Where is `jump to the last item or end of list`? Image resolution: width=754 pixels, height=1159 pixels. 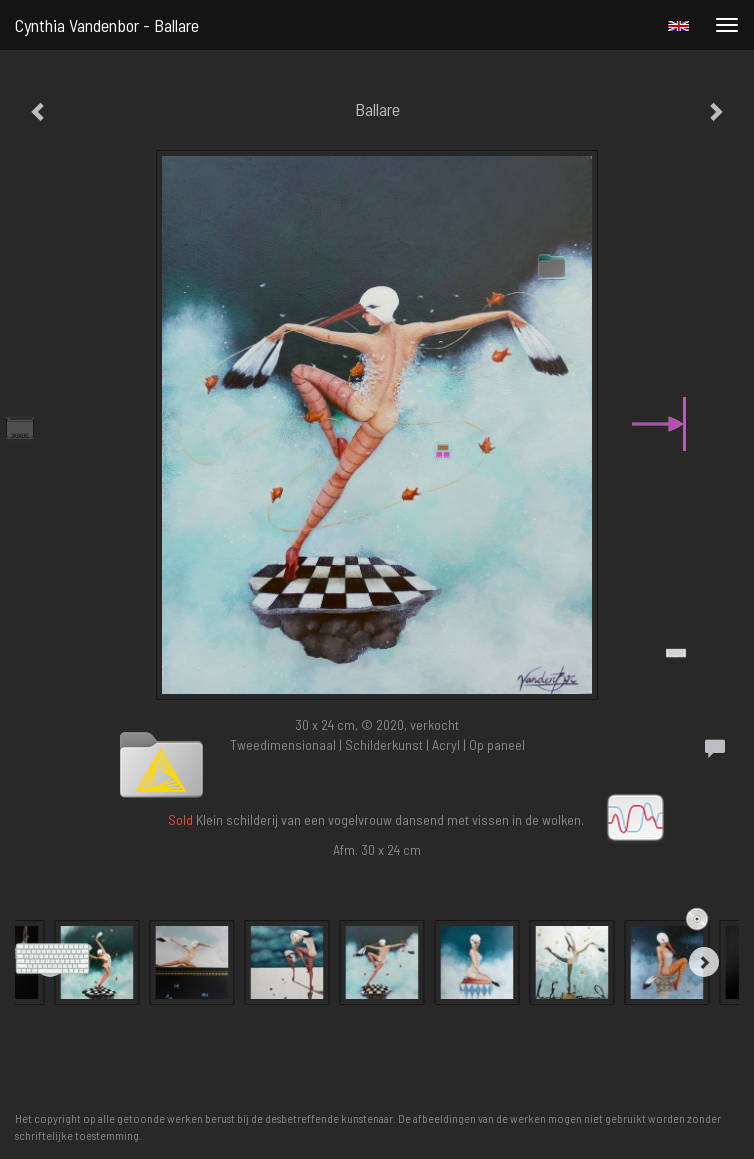 jump to the last item or end of list is located at coordinates (659, 424).